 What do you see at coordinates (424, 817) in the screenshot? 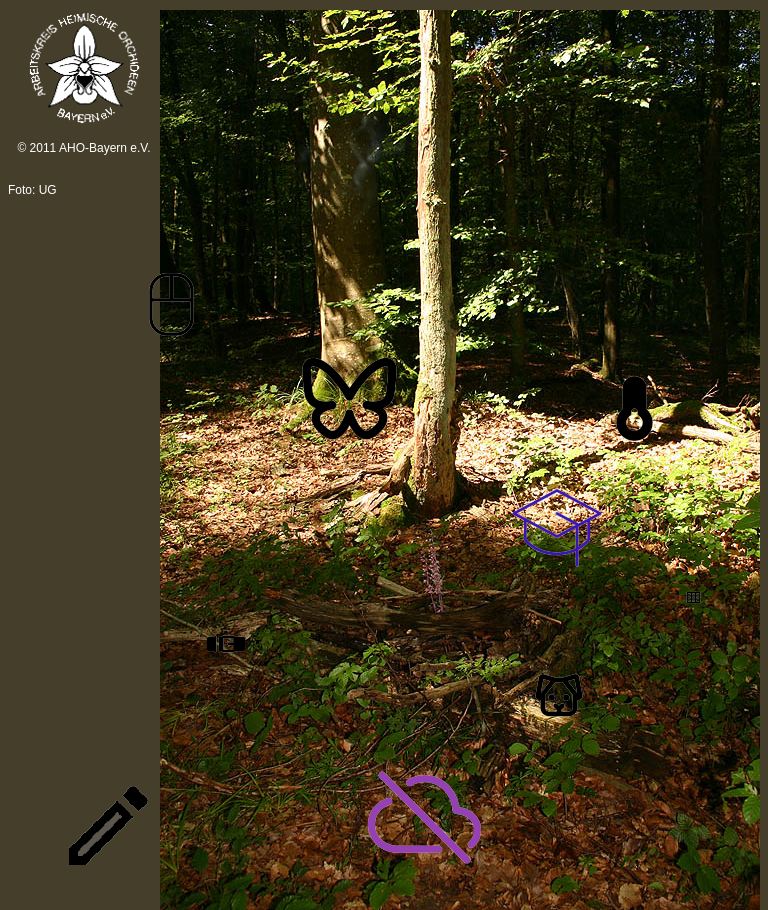
I see `indicates cloud storage is unavailable` at bounding box center [424, 817].